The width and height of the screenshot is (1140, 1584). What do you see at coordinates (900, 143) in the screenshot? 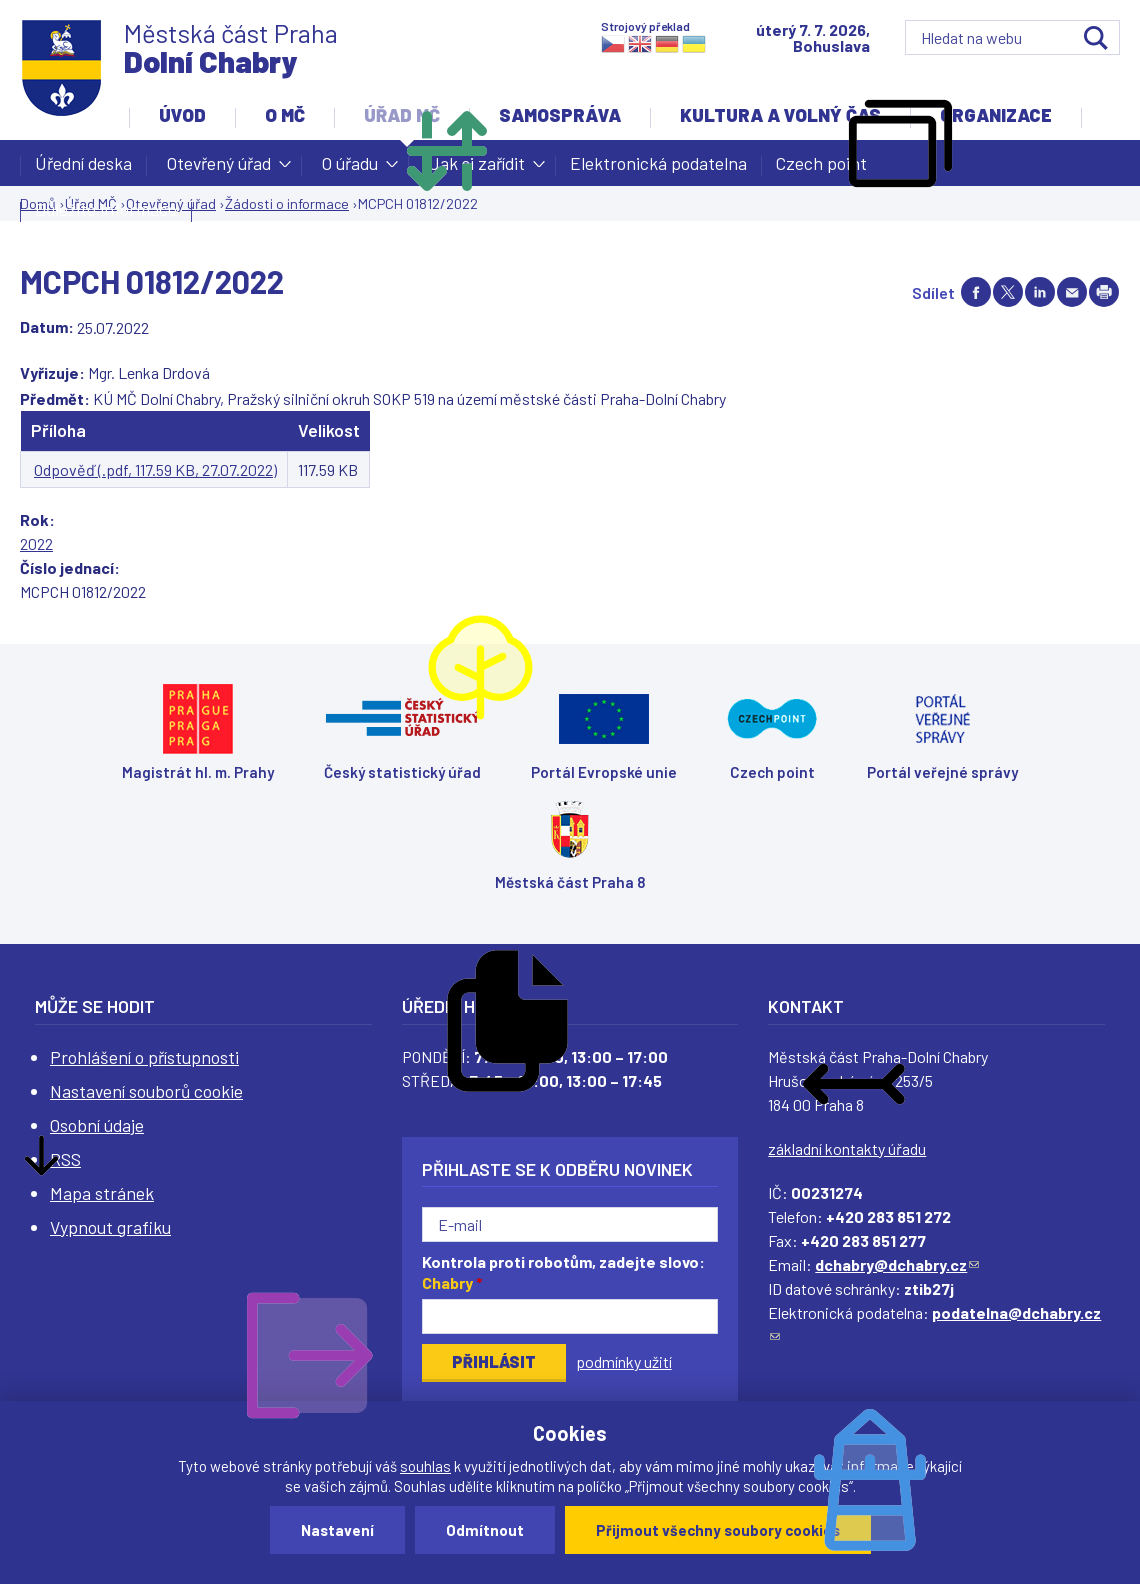
I see `view stacked cards or layers` at bounding box center [900, 143].